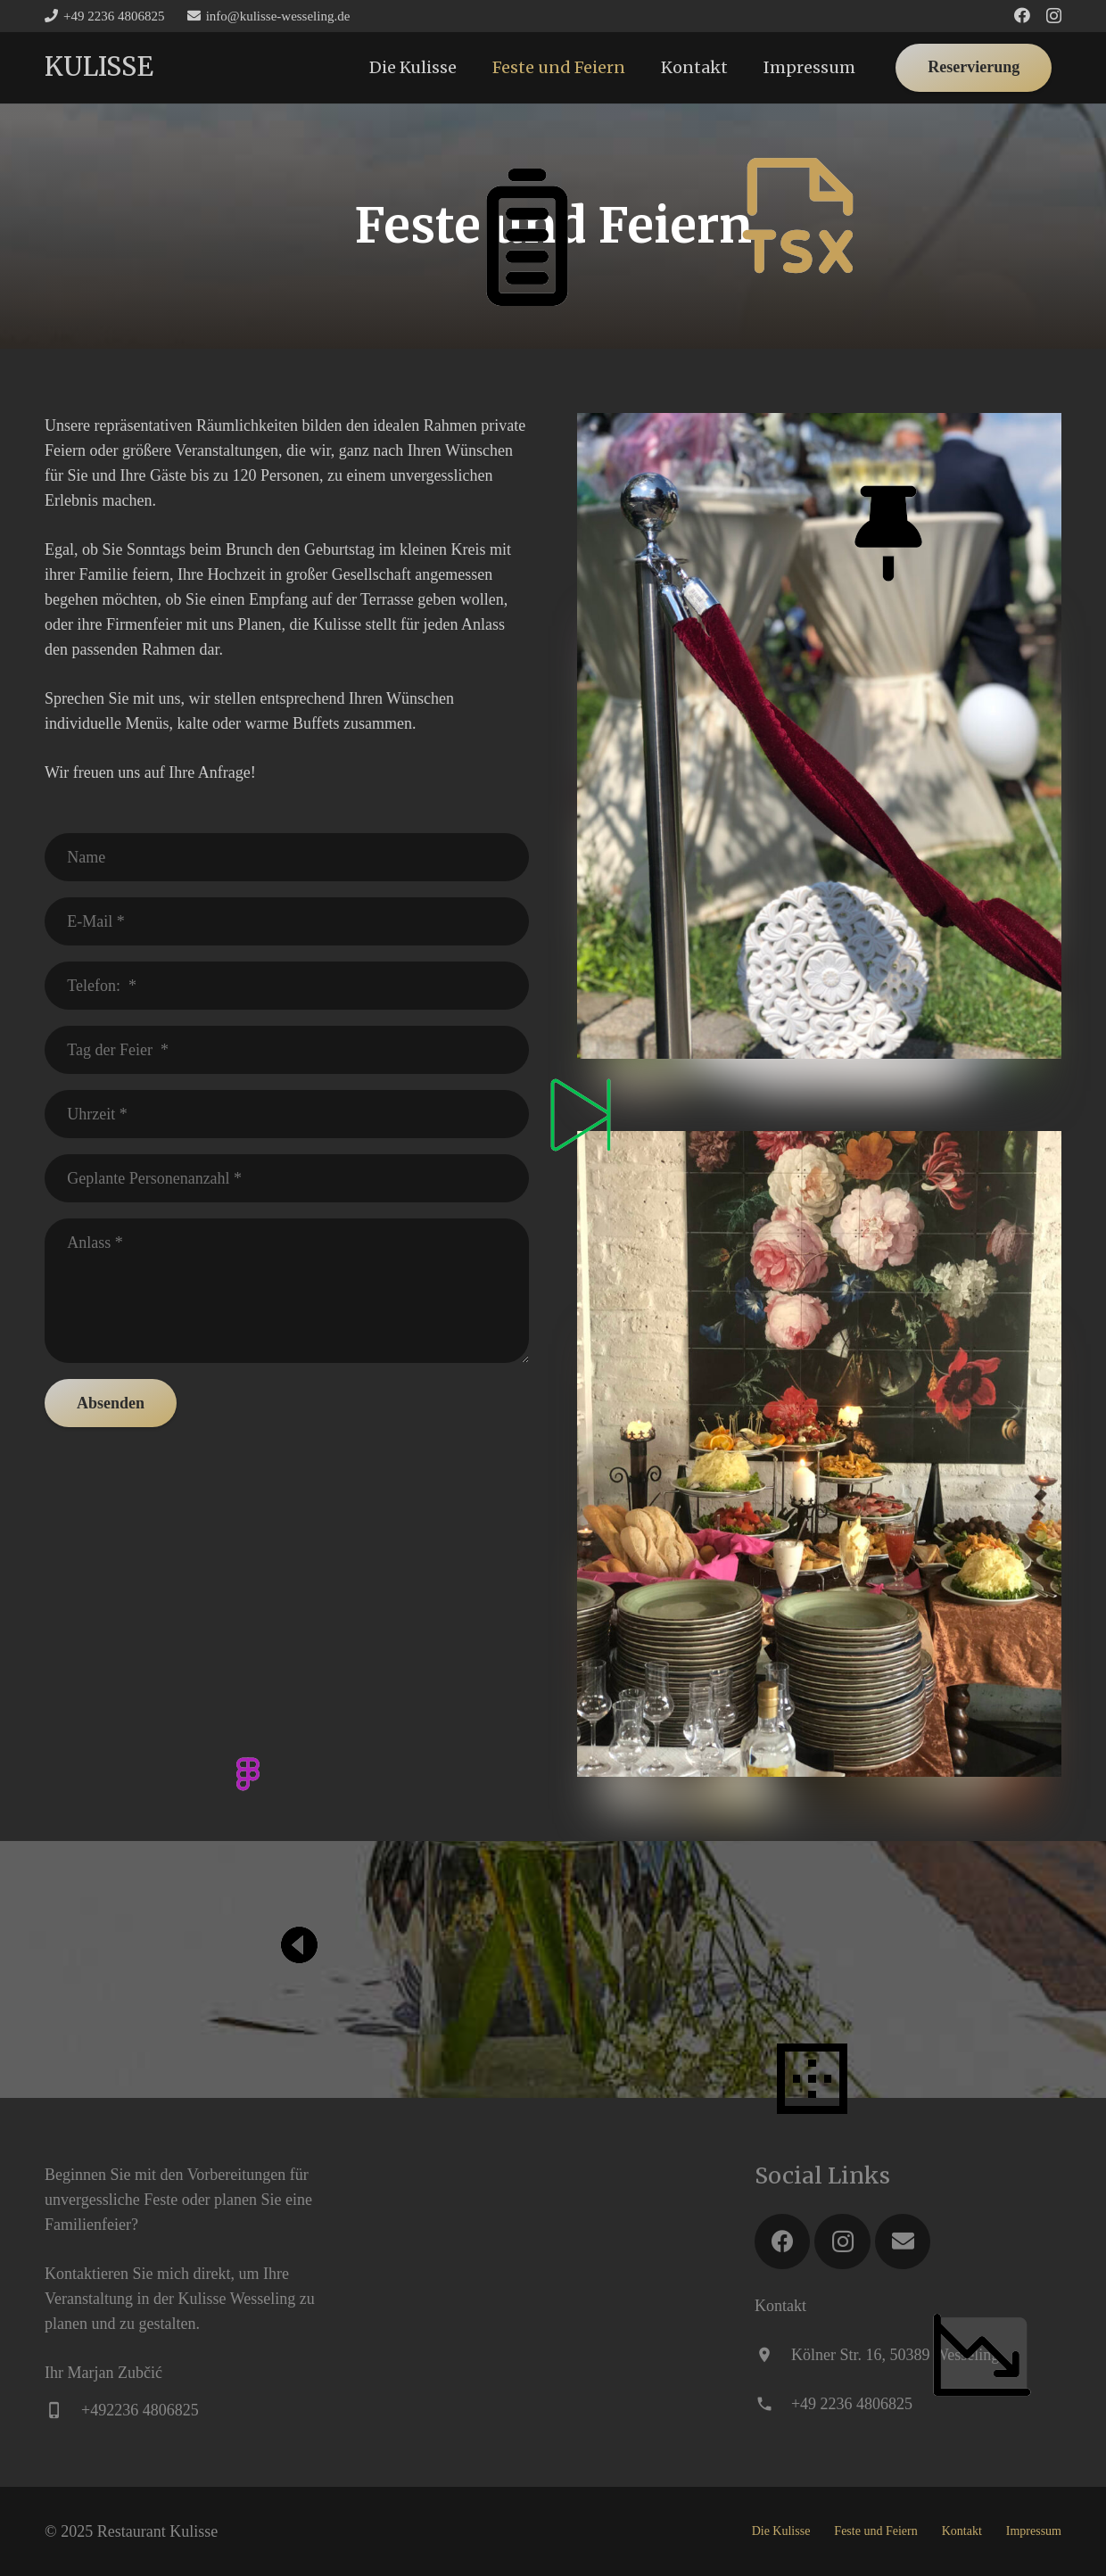  What do you see at coordinates (982, 2355) in the screenshot?
I see `view declining trend data` at bounding box center [982, 2355].